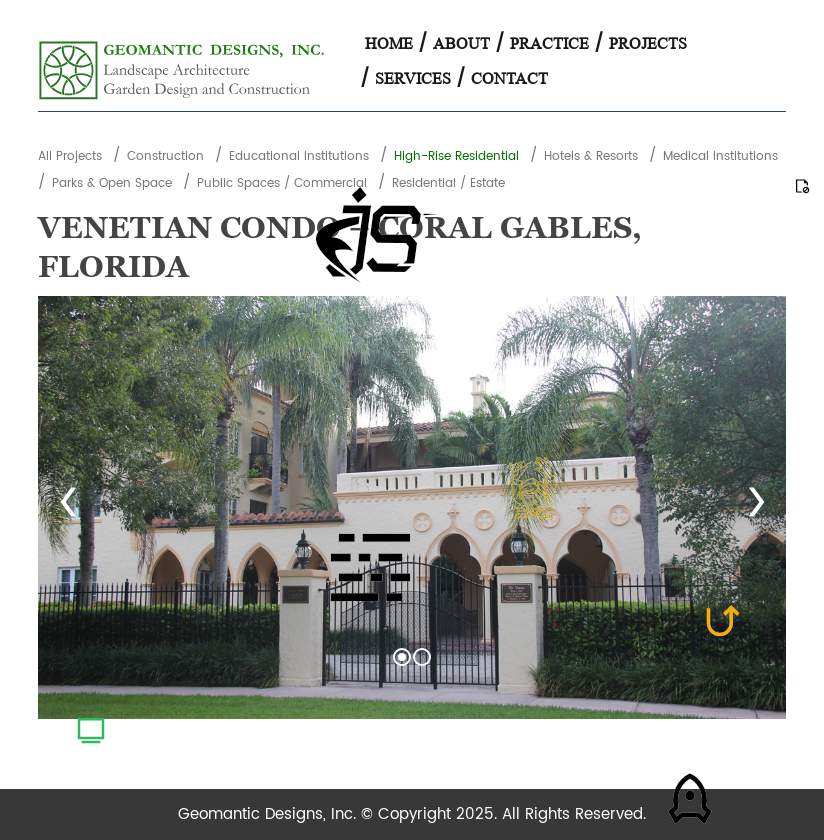 This screenshot has height=840, width=824. What do you see at coordinates (721, 621) in the screenshot?
I see `redo or repeat last action` at bounding box center [721, 621].